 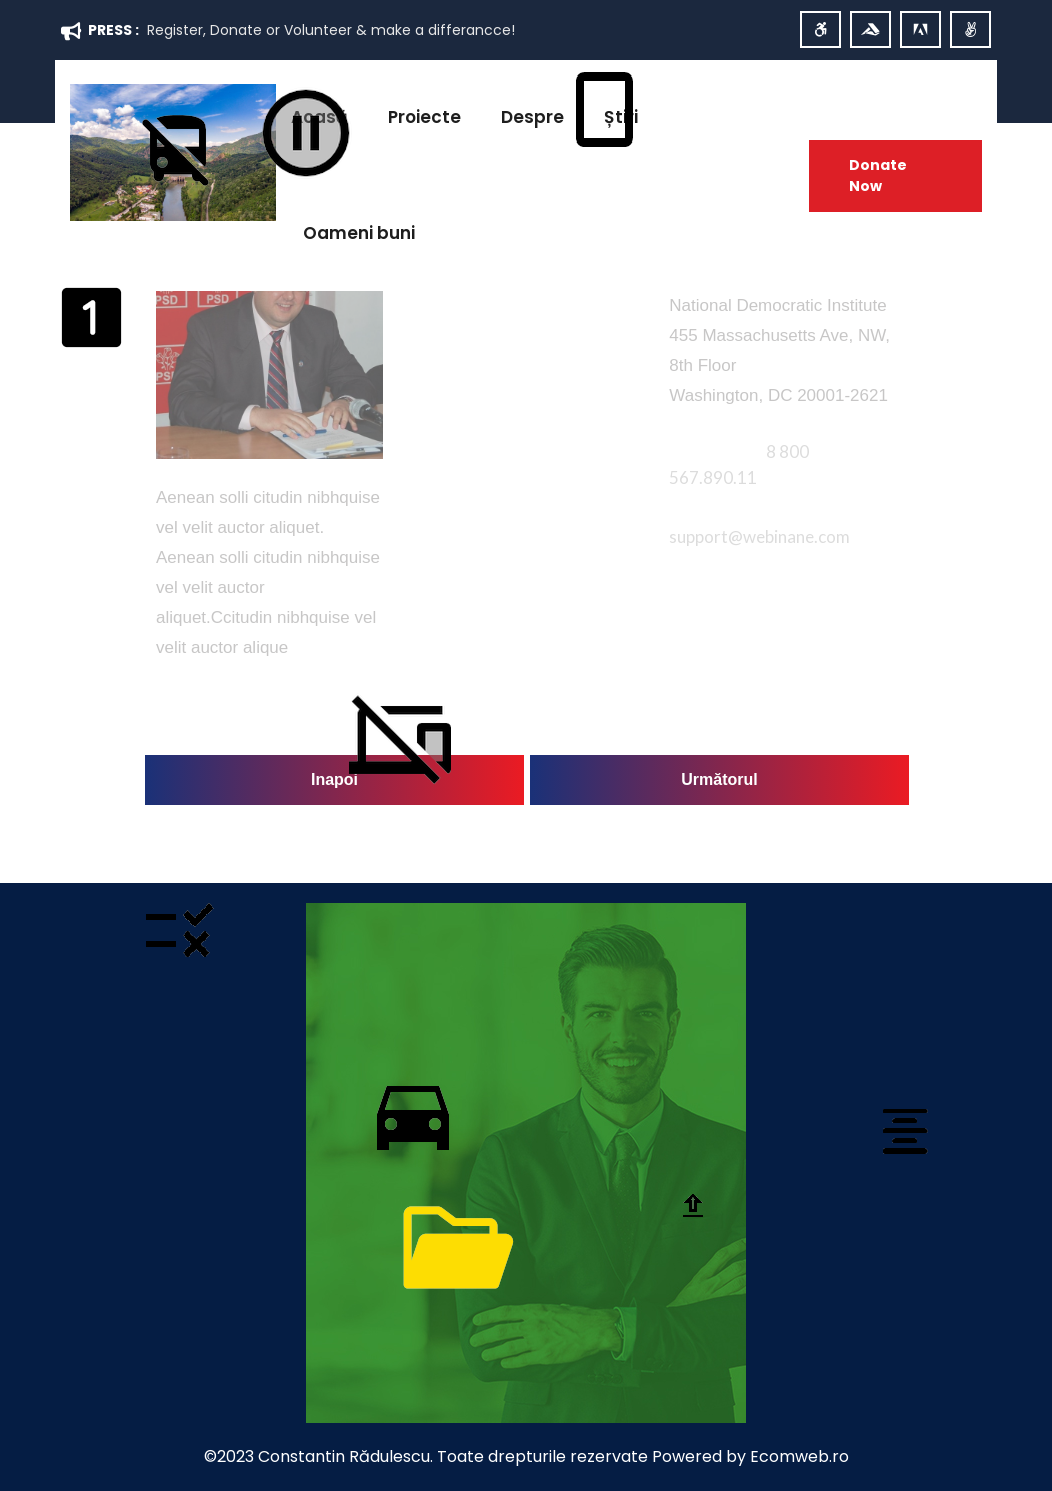 What do you see at coordinates (604, 109) in the screenshot?
I see `crop image to portrait orientation` at bounding box center [604, 109].